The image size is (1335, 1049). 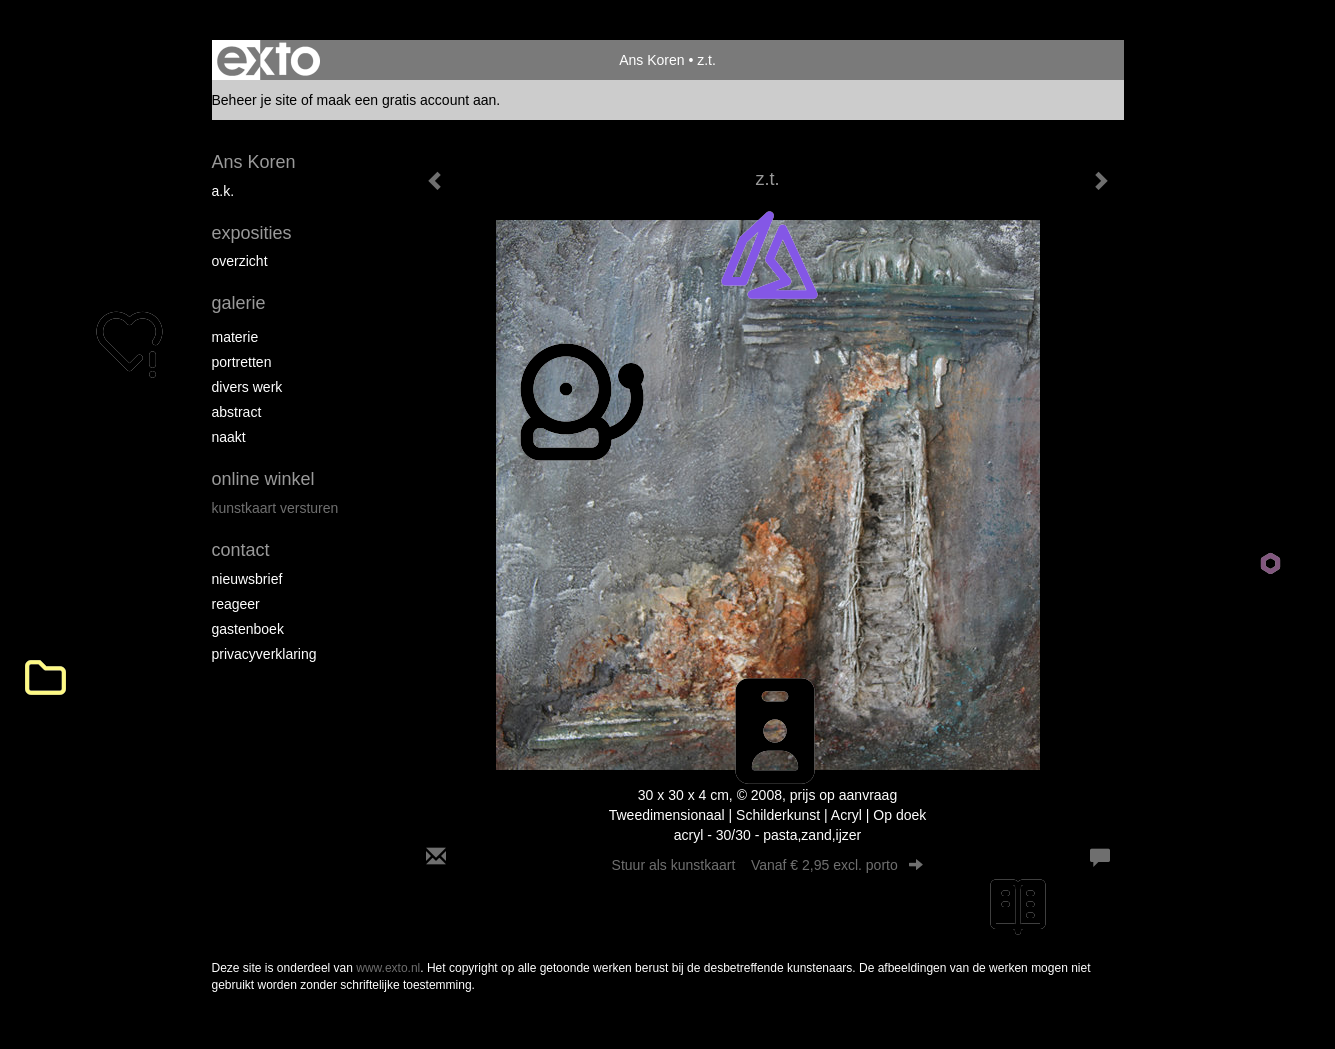 What do you see at coordinates (579, 402) in the screenshot?
I see `school bell or class alarm notification` at bounding box center [579, 402].